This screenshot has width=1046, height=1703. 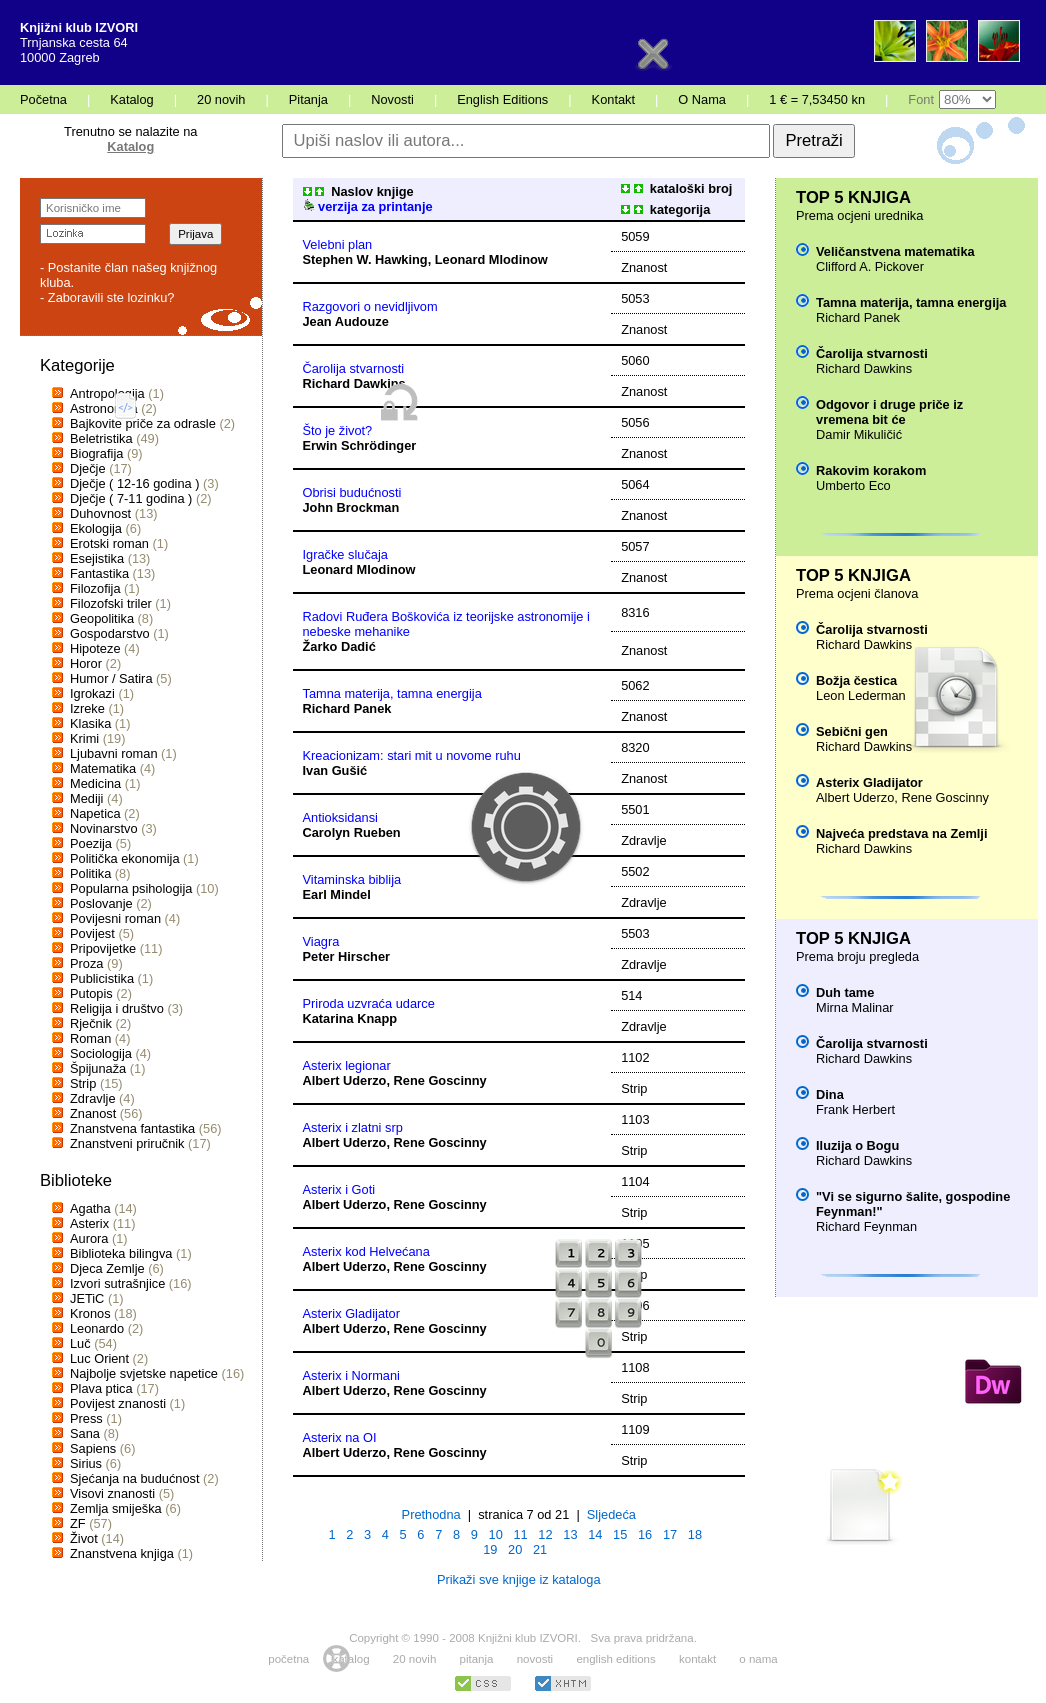 What do you see at coordinates (599, 1298) in the screenshot?
I see `open phone dialpad for entering numbers` at bounding box center [599, 1298].